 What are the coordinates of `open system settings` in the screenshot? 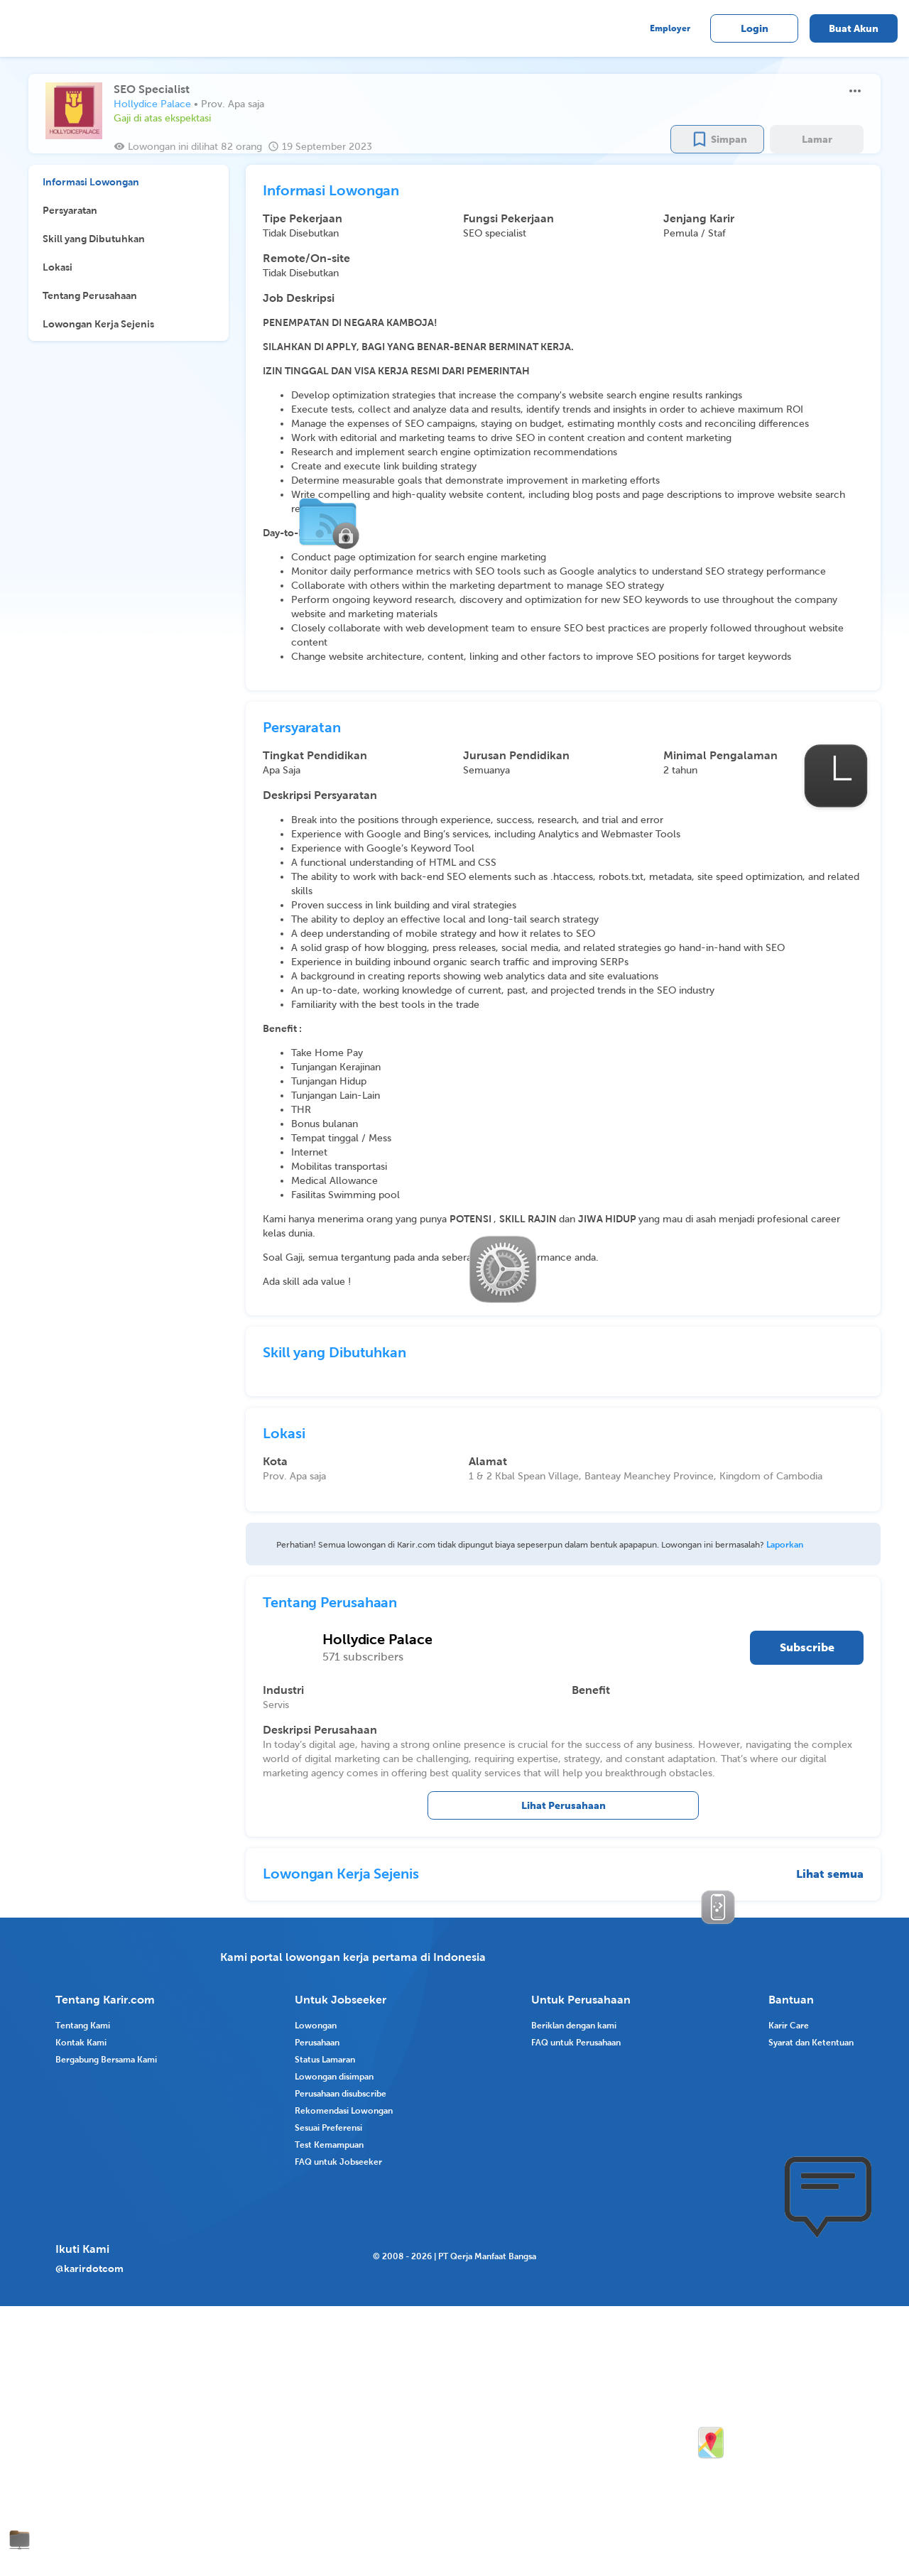 It's located at (503, 1269).